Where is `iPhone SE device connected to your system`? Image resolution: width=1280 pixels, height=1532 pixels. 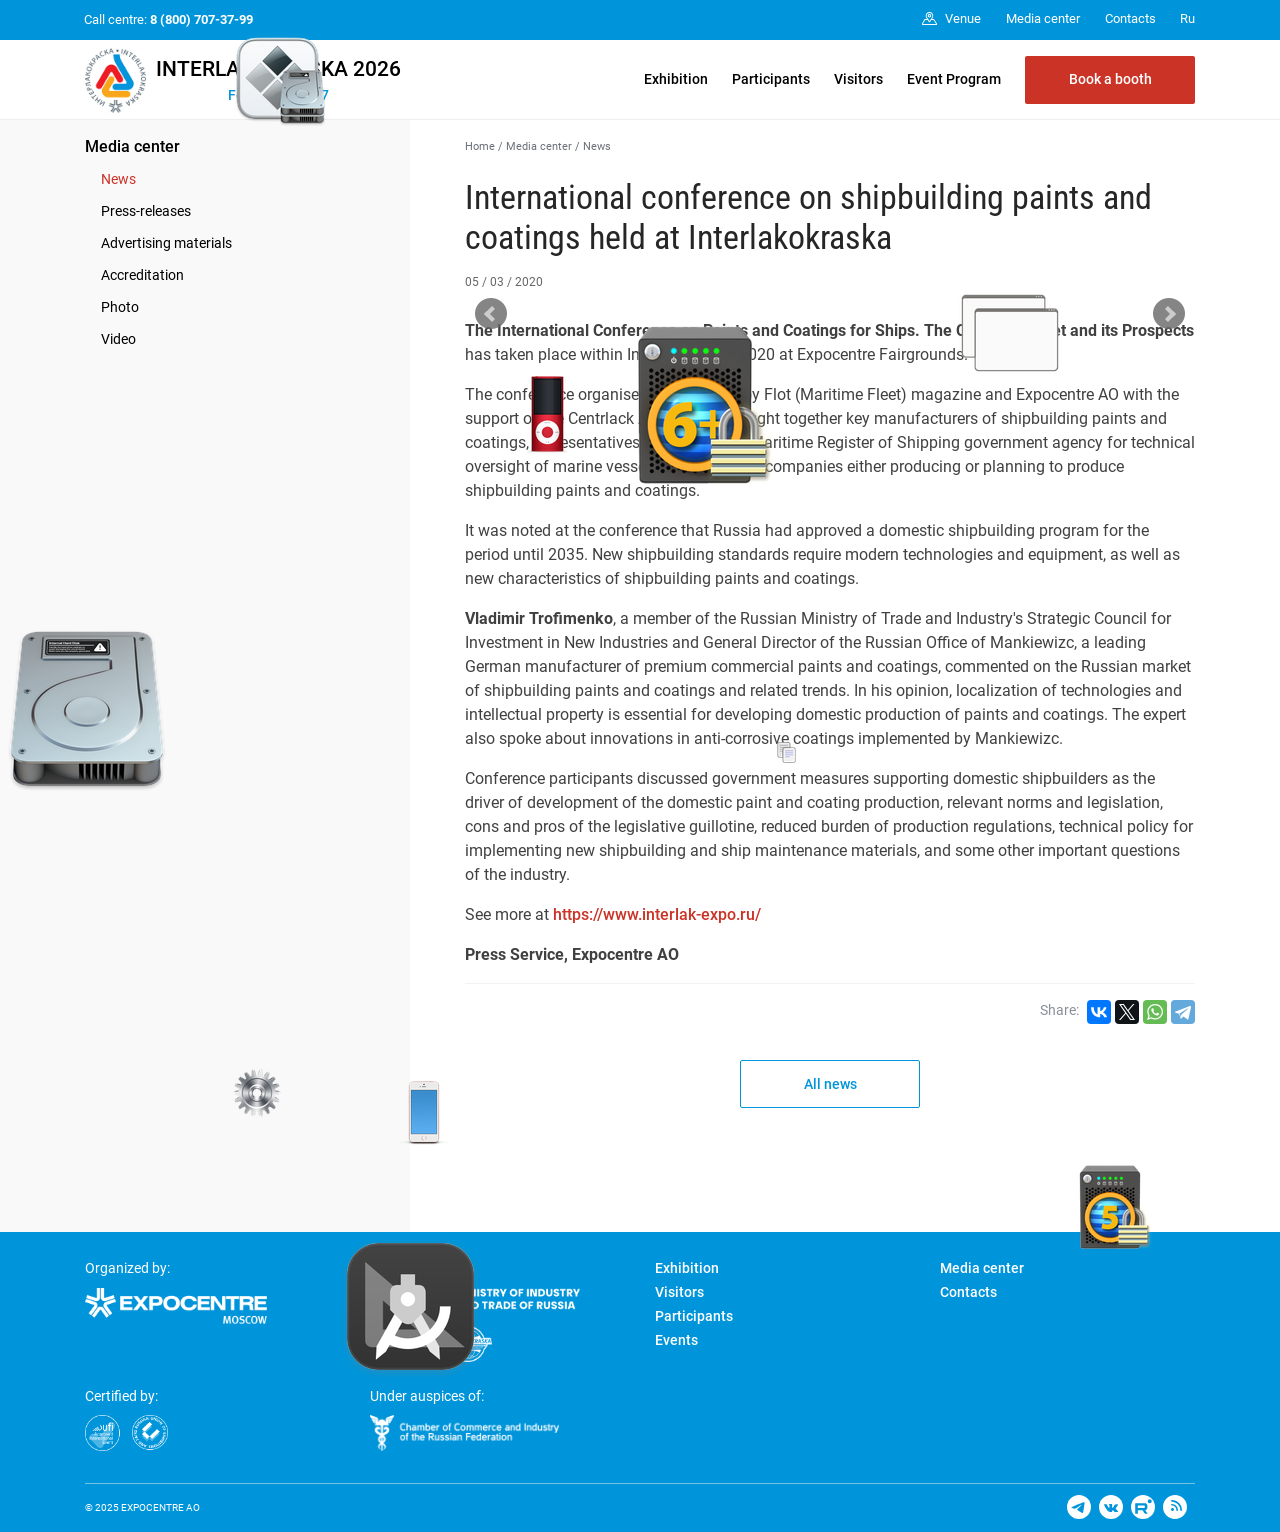 iPhone SE device connected to your system is located at coordinates (424, 1113).